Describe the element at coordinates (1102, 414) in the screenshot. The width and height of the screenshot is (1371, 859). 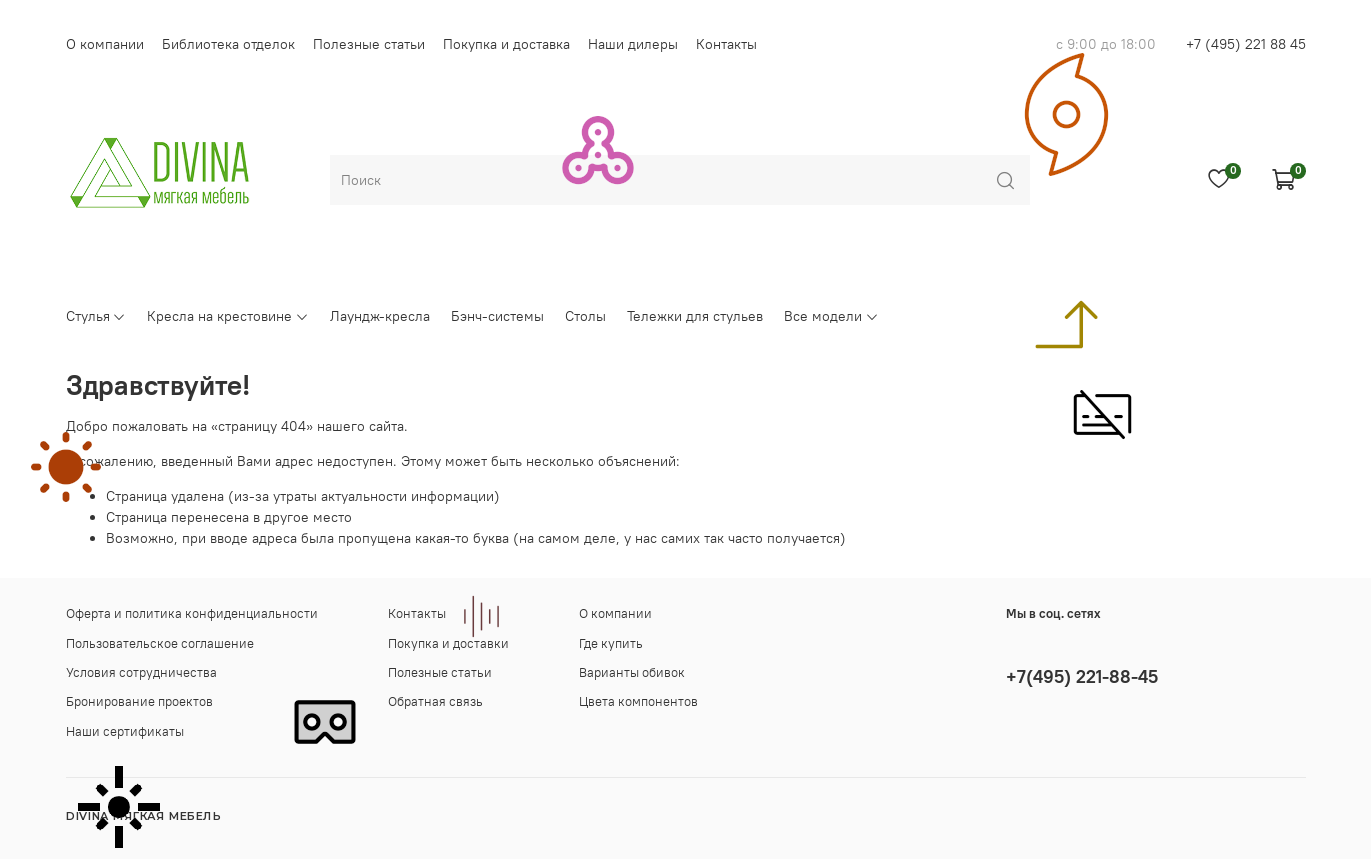
I see `disable subtitles or closed captions` at that location.